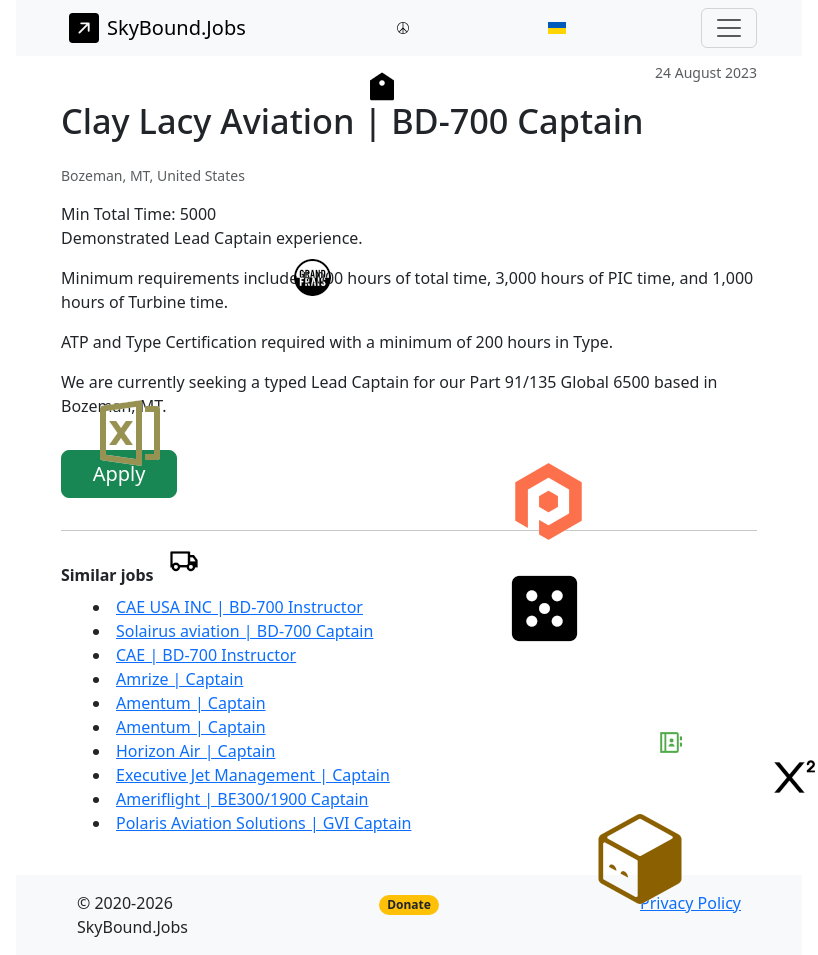 The height and width of the screenshot is (955, 818). Describe the element at coordinates (640, 859) in the screenshot. I see `opentofu infrastructure as code platform` at that location.